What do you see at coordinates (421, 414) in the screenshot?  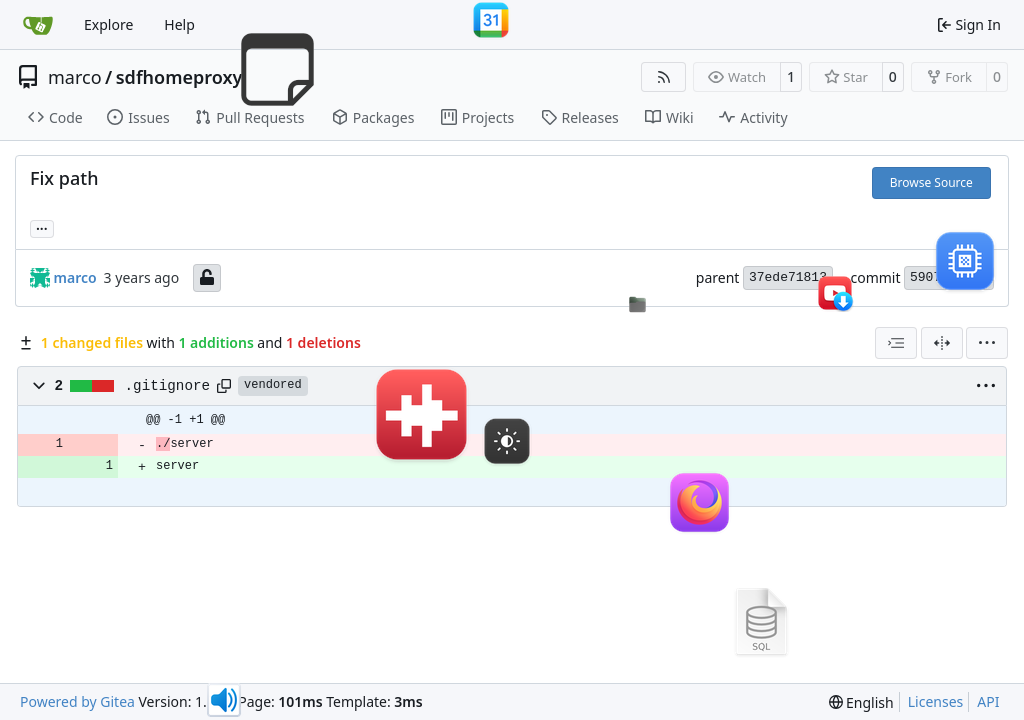 I see `open tenacity audio editor` at bounding box center [421, 414].